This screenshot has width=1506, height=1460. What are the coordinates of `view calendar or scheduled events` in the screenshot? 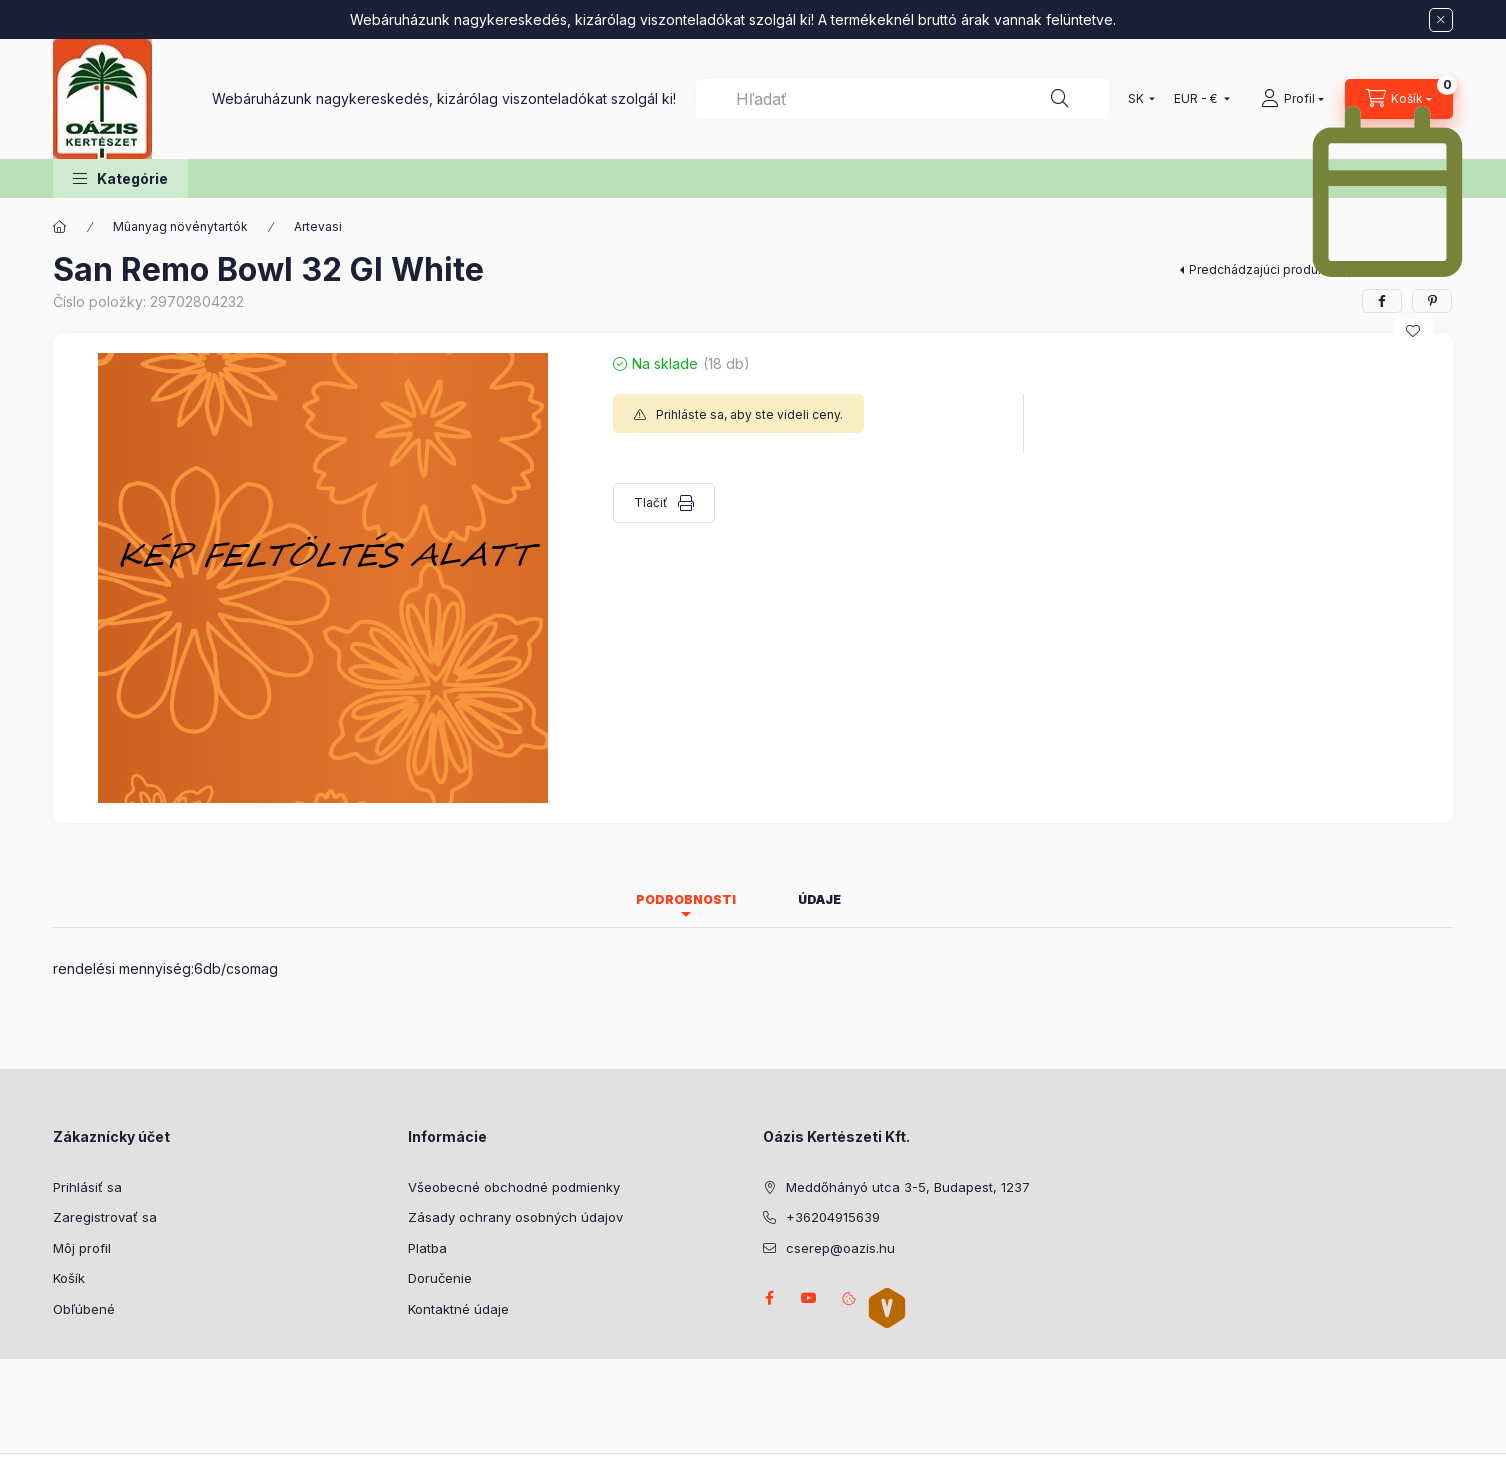 It's located at (1387, 191).